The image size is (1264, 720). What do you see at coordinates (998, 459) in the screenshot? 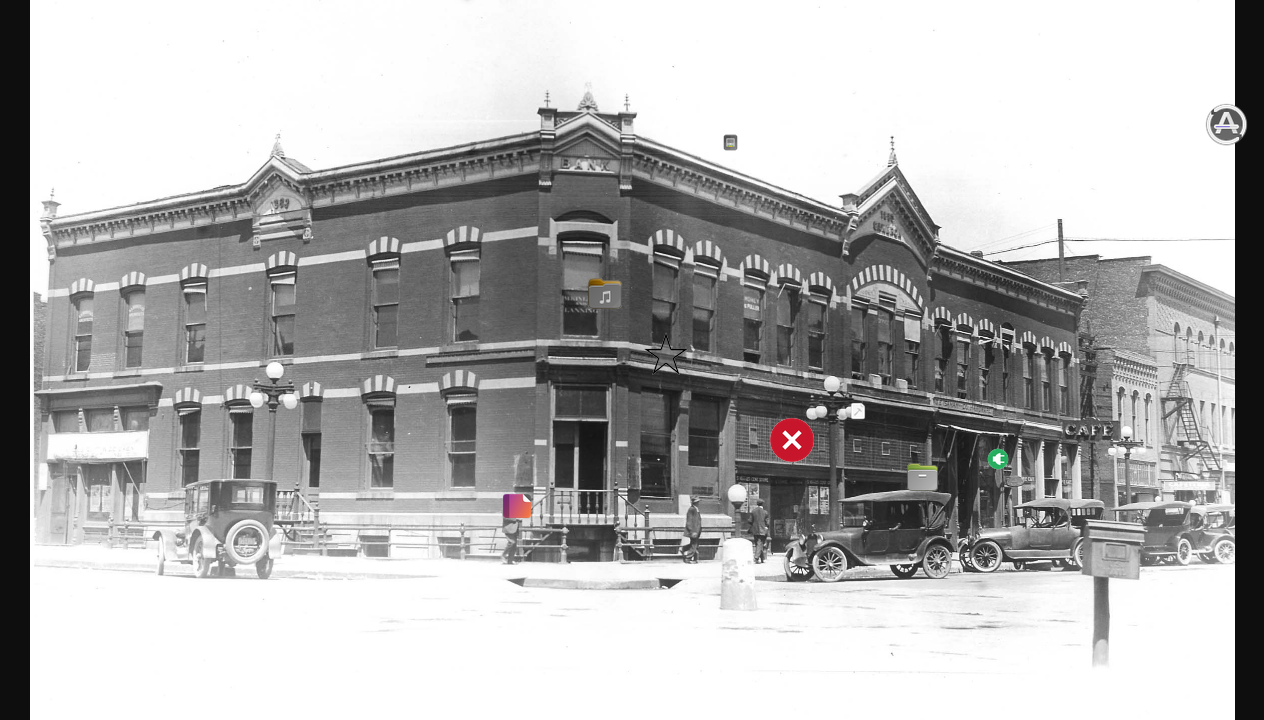
I see `indicates a mounted or connected drive` at bounding box center [998, 459].